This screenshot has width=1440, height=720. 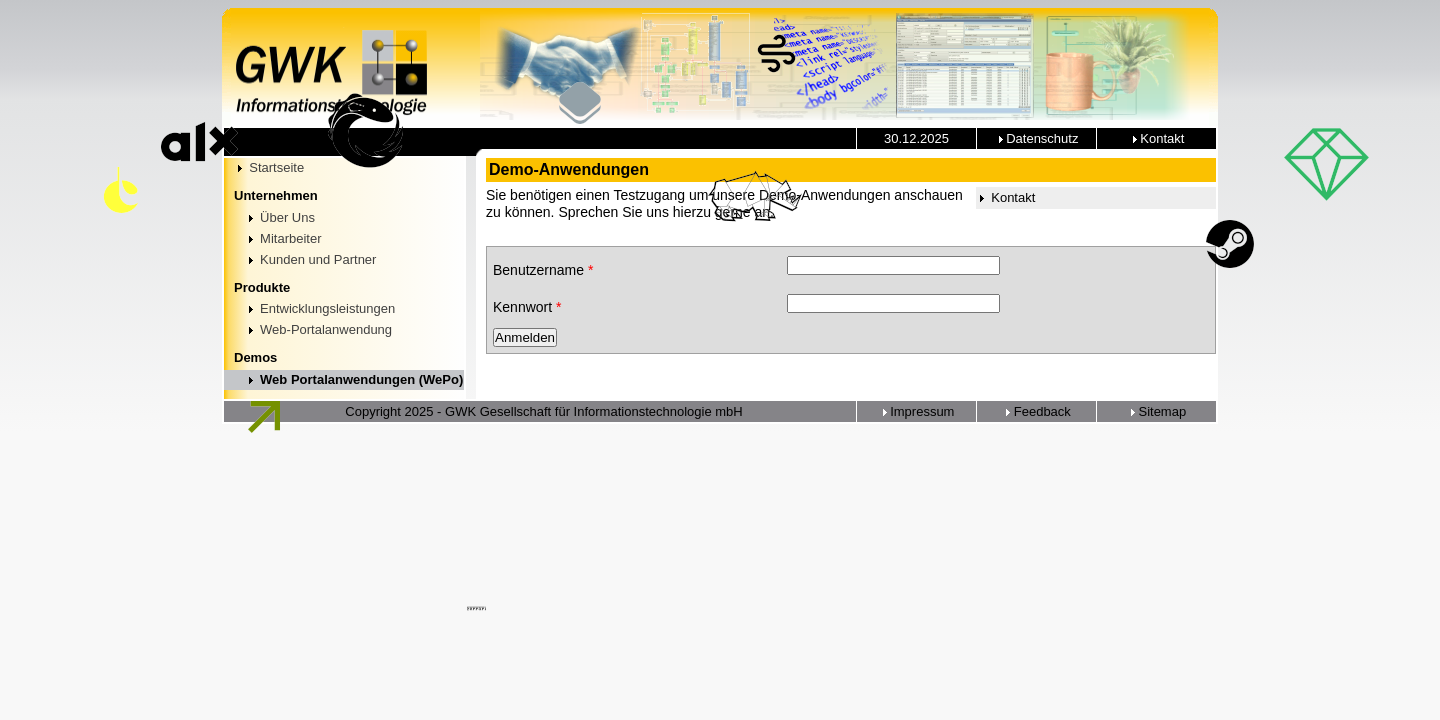 I want to click on indicates windy weather conditions, so click(x=776, y=53).